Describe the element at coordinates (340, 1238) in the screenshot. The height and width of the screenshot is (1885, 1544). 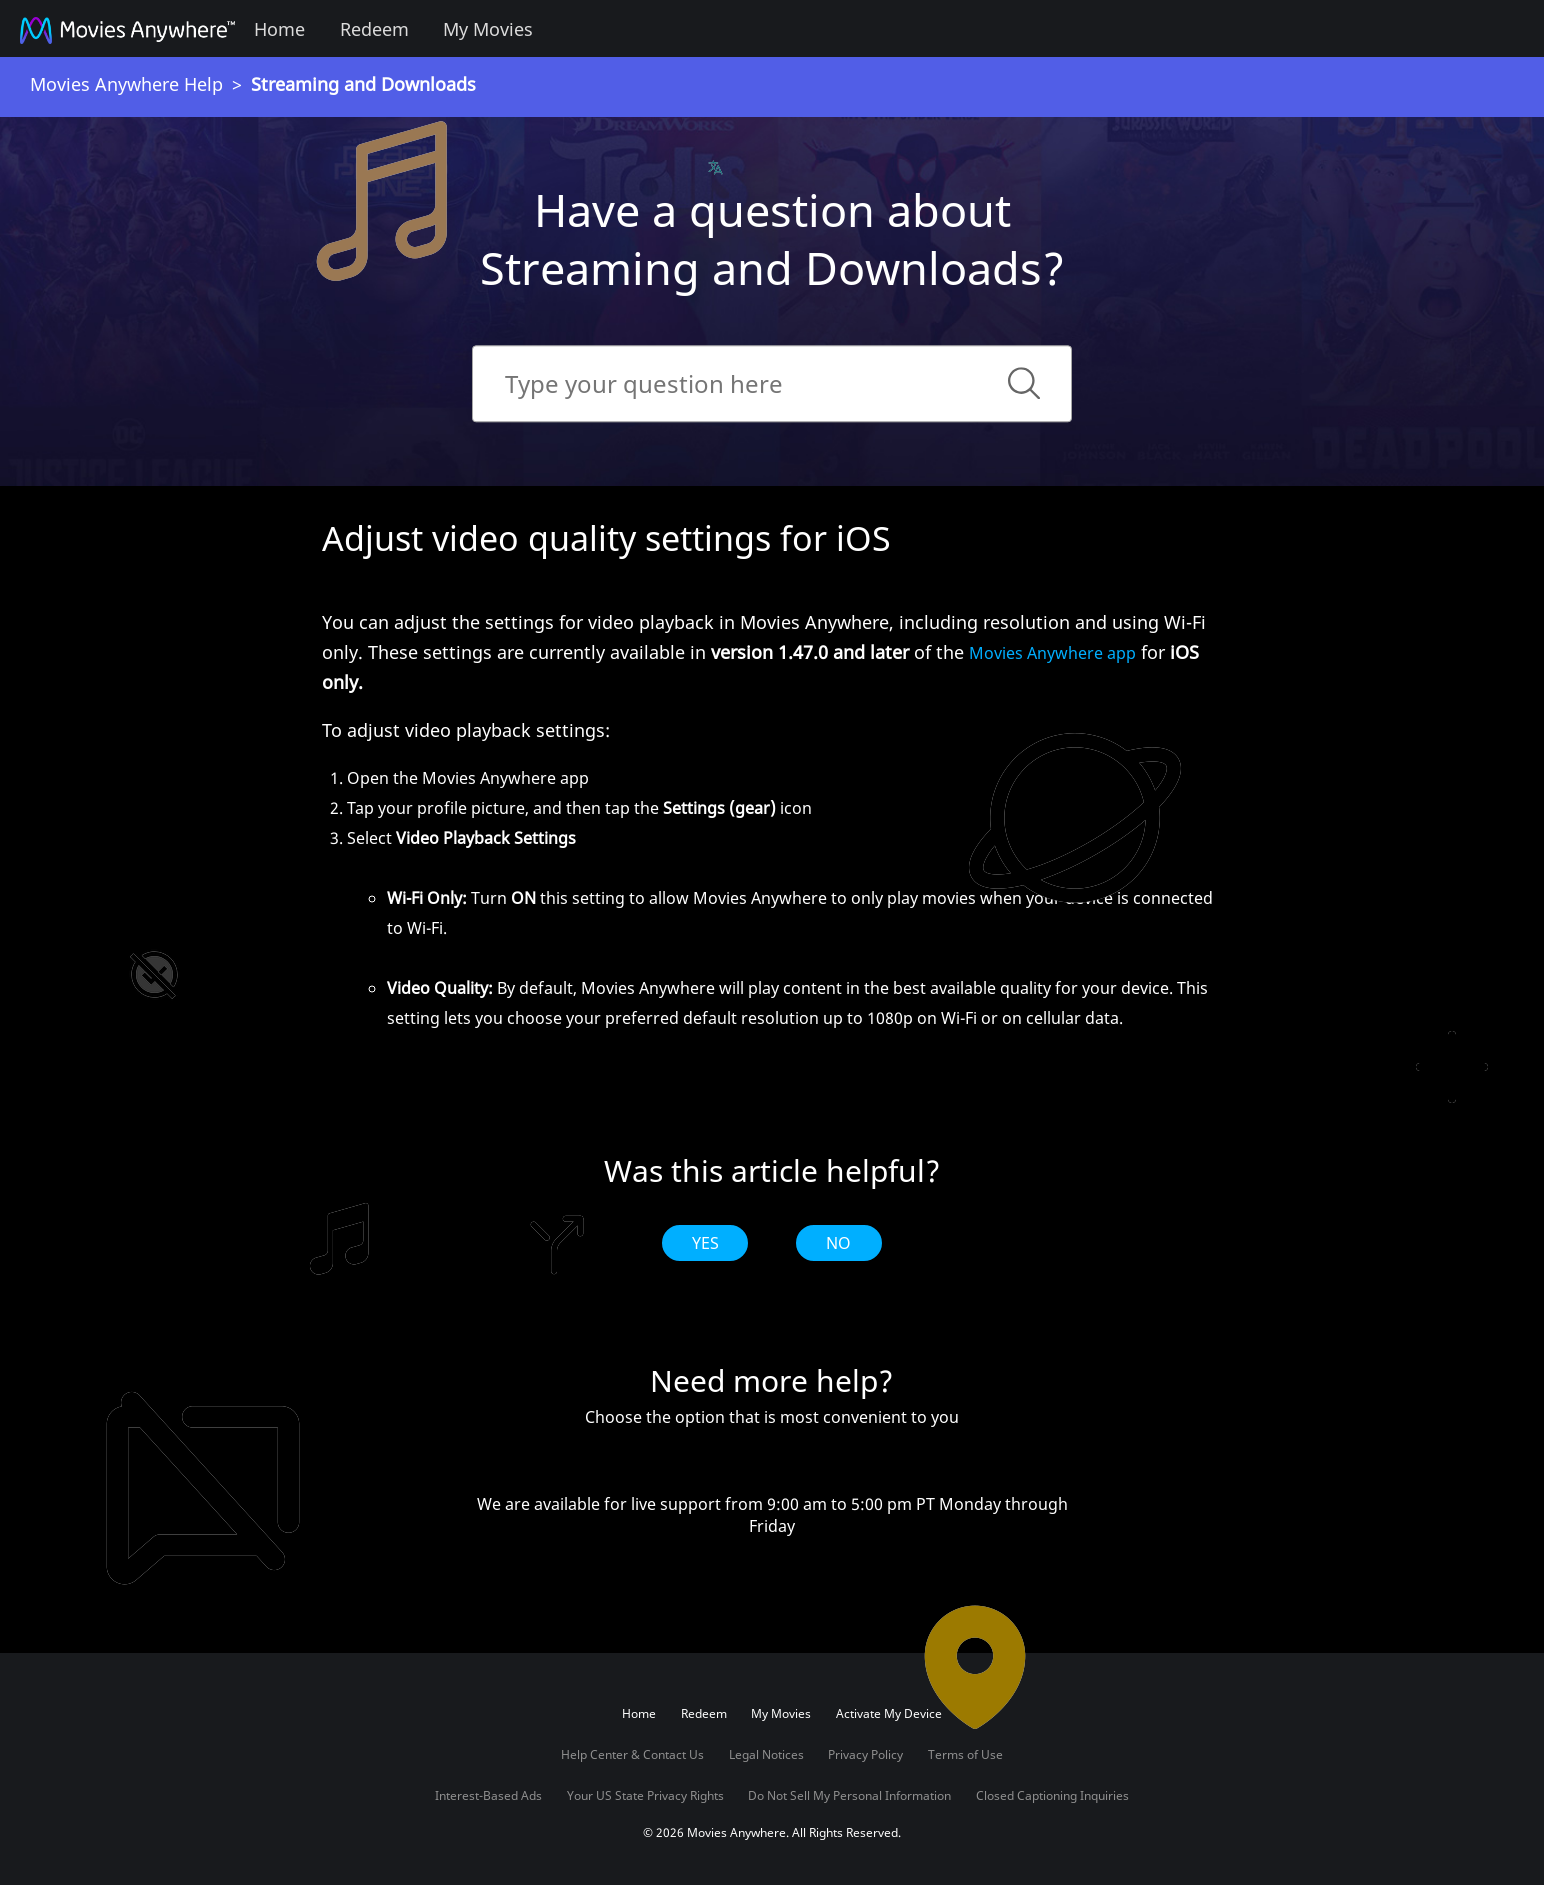
I see `access music library or player` at that location.